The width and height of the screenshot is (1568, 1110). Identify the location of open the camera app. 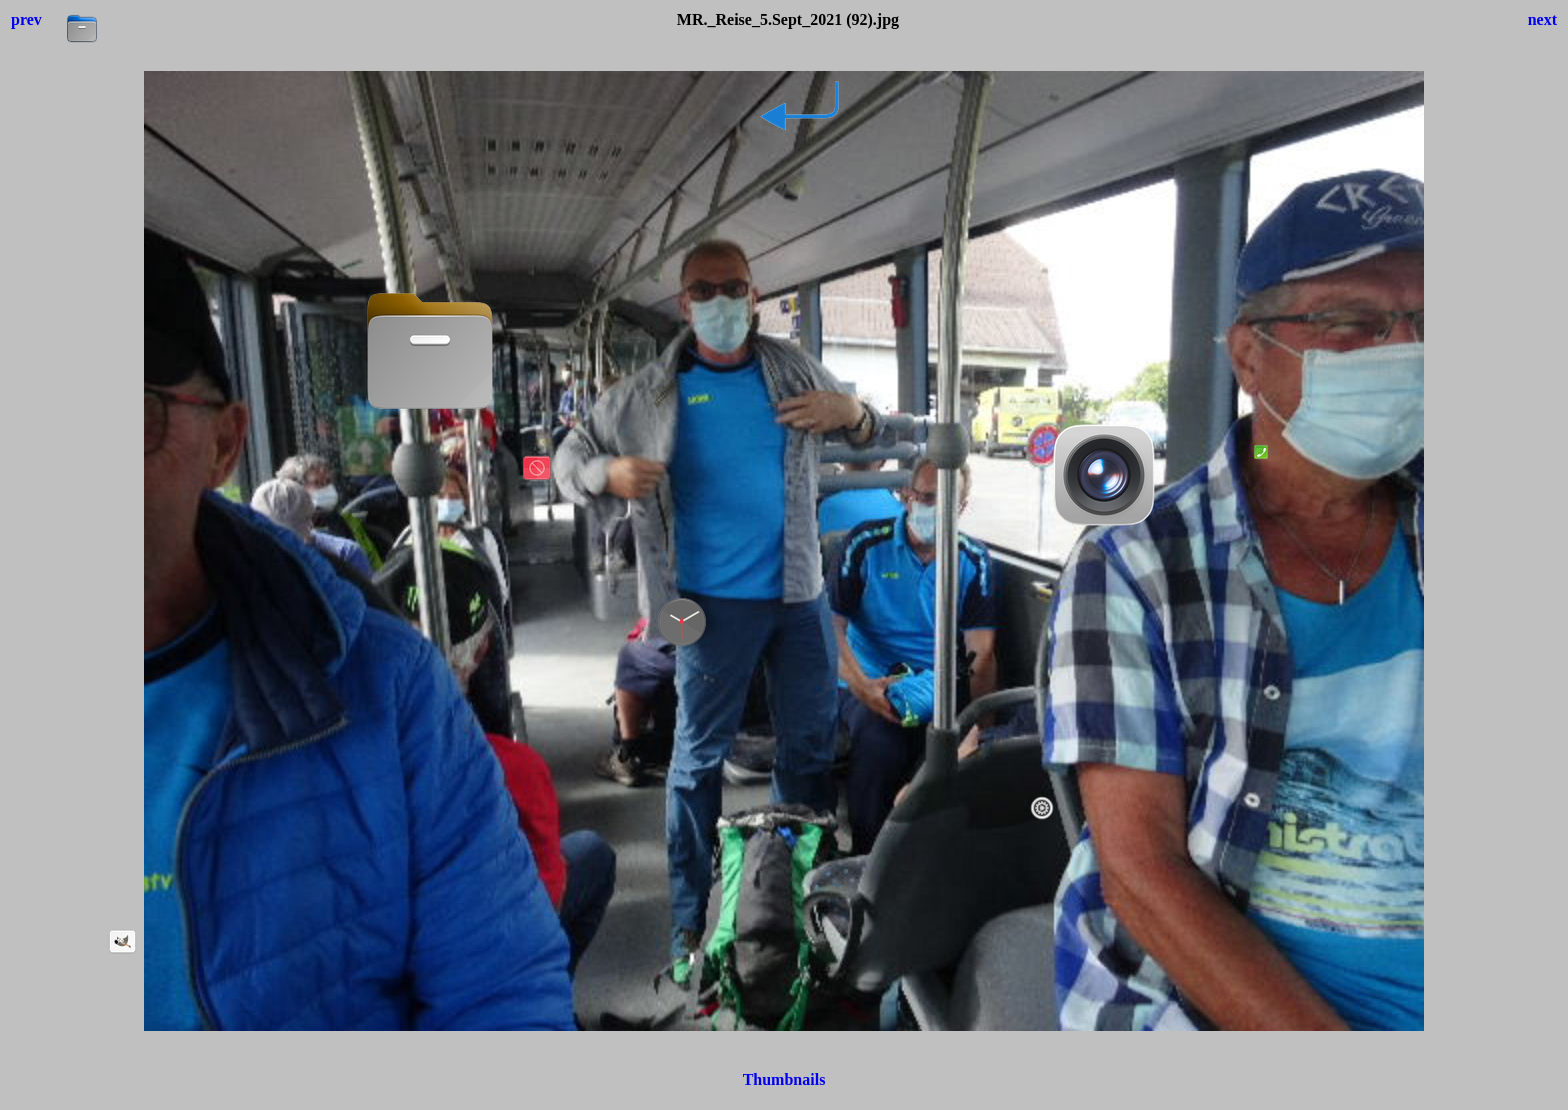
(1104, 475).